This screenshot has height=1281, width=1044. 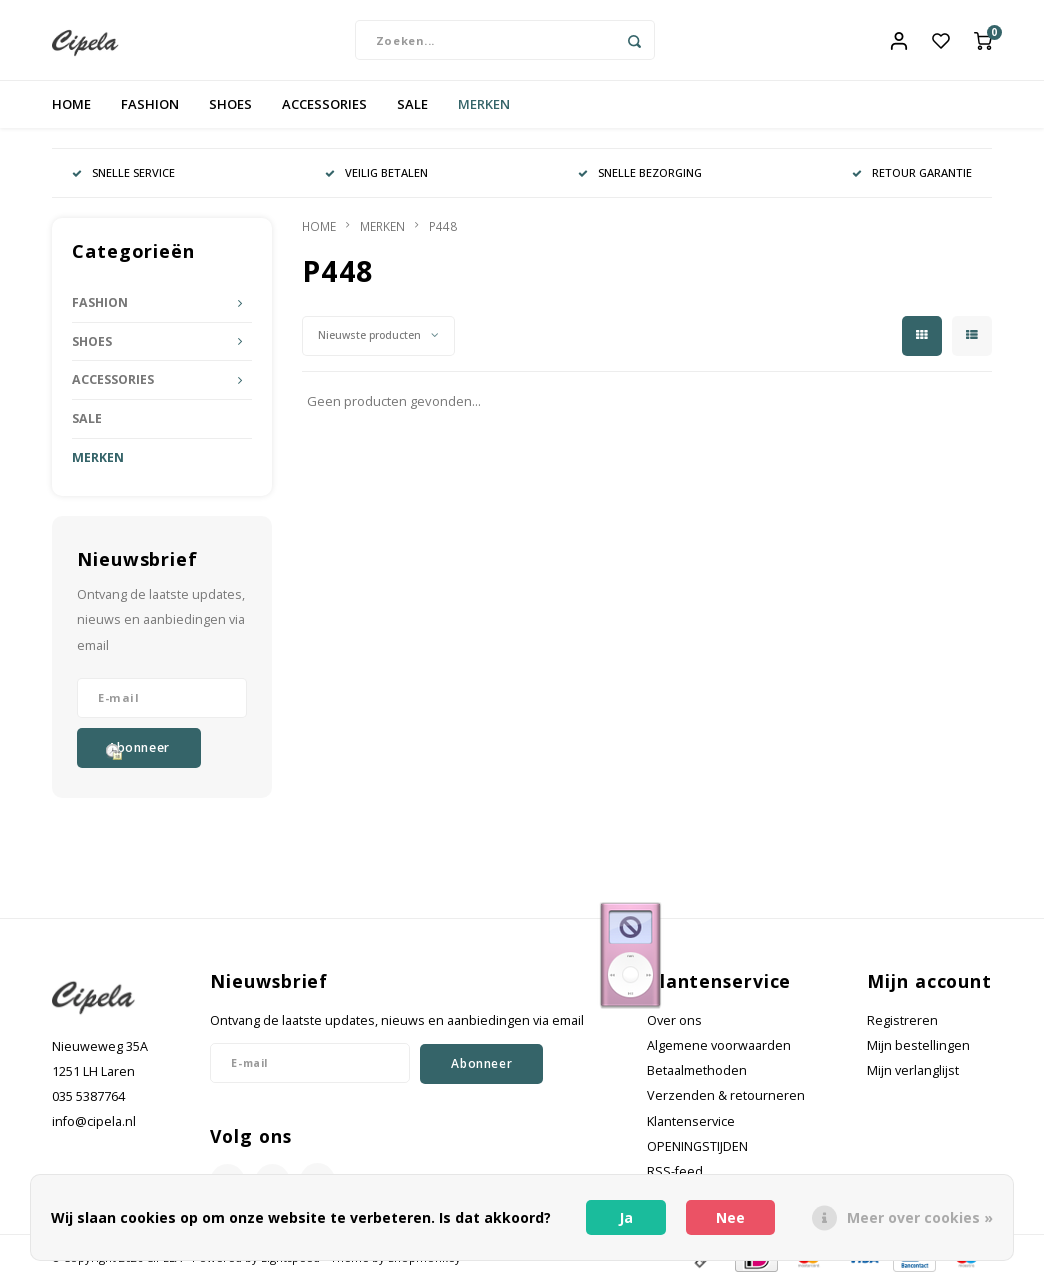 I want to click on set date and time for an automation action, so click(x=114, y=752).